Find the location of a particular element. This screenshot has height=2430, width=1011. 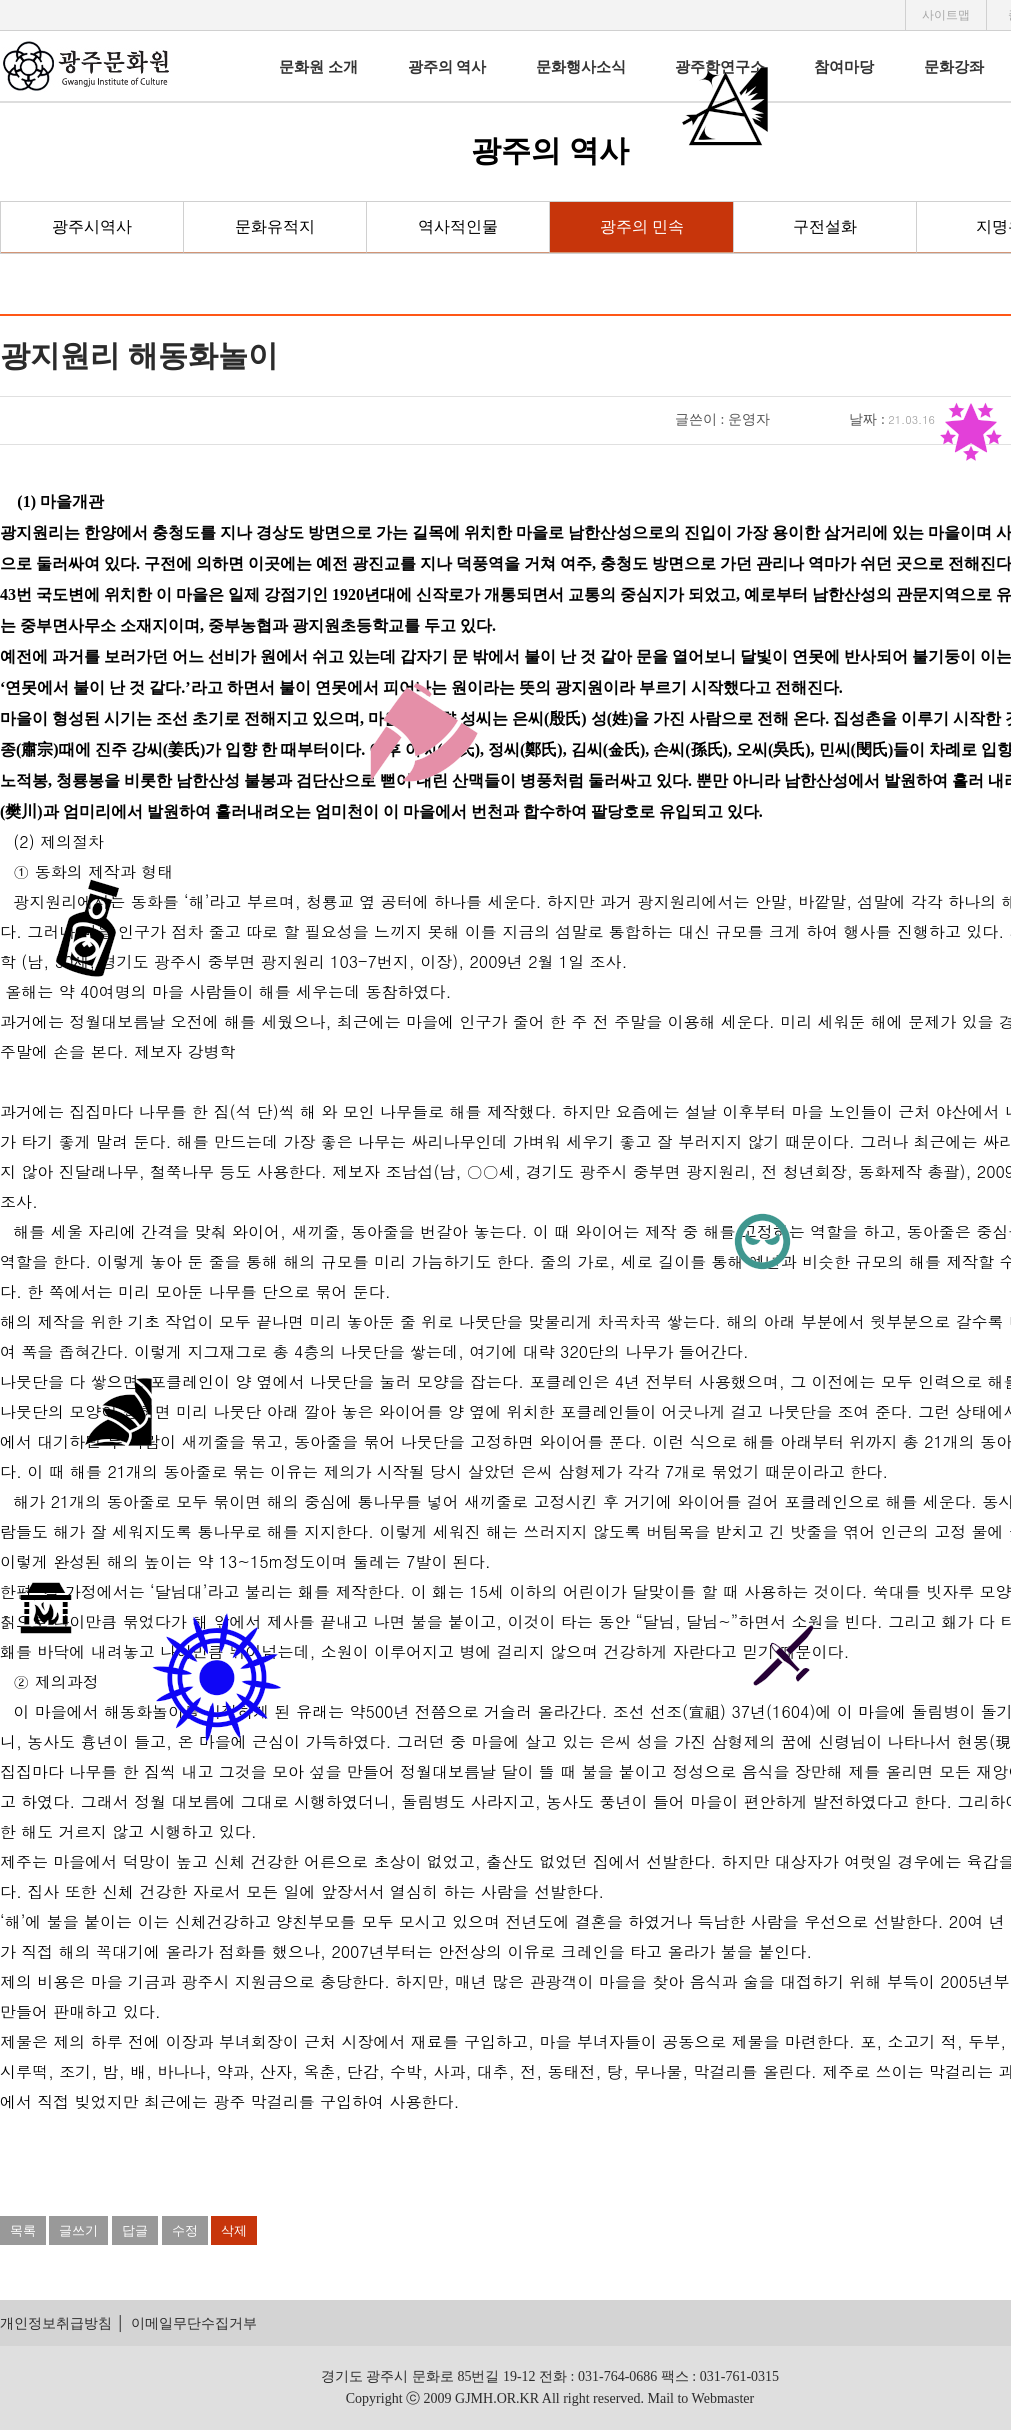

indicates overkill or excessive damage in gameplay is located at coordinates (762, 1241).